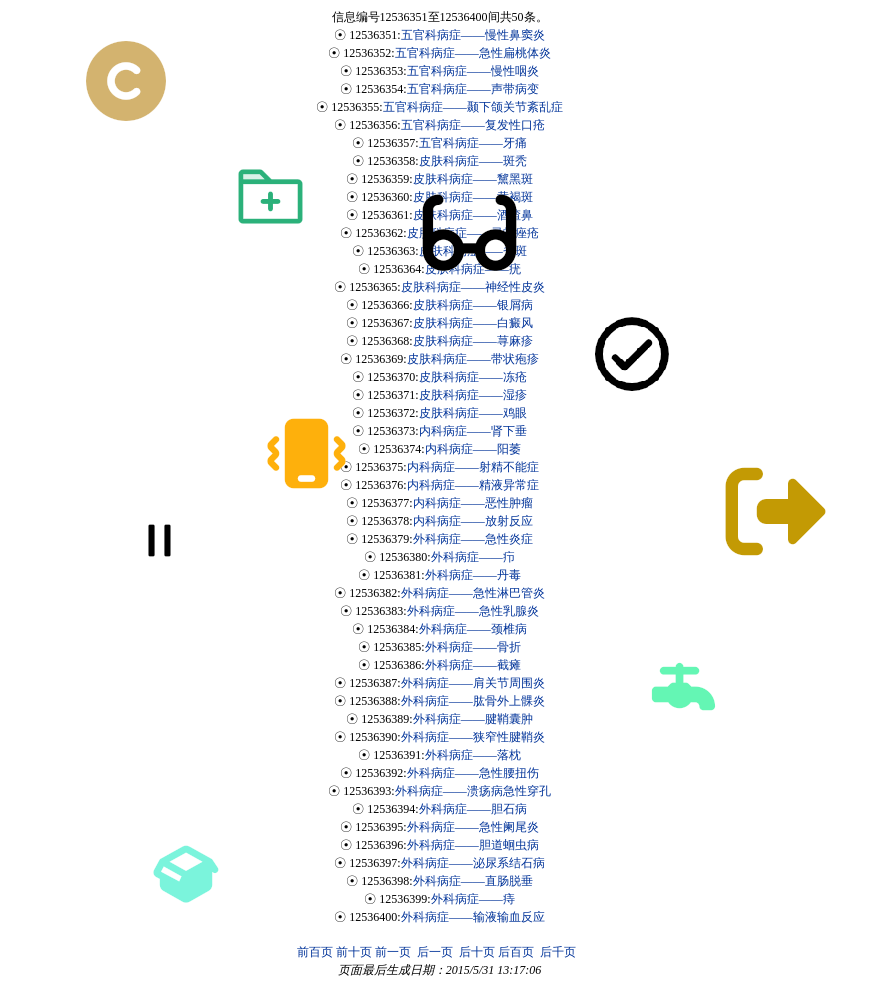 The image size is (879, 987). I want to click on create a new folder, so click(270, 196).